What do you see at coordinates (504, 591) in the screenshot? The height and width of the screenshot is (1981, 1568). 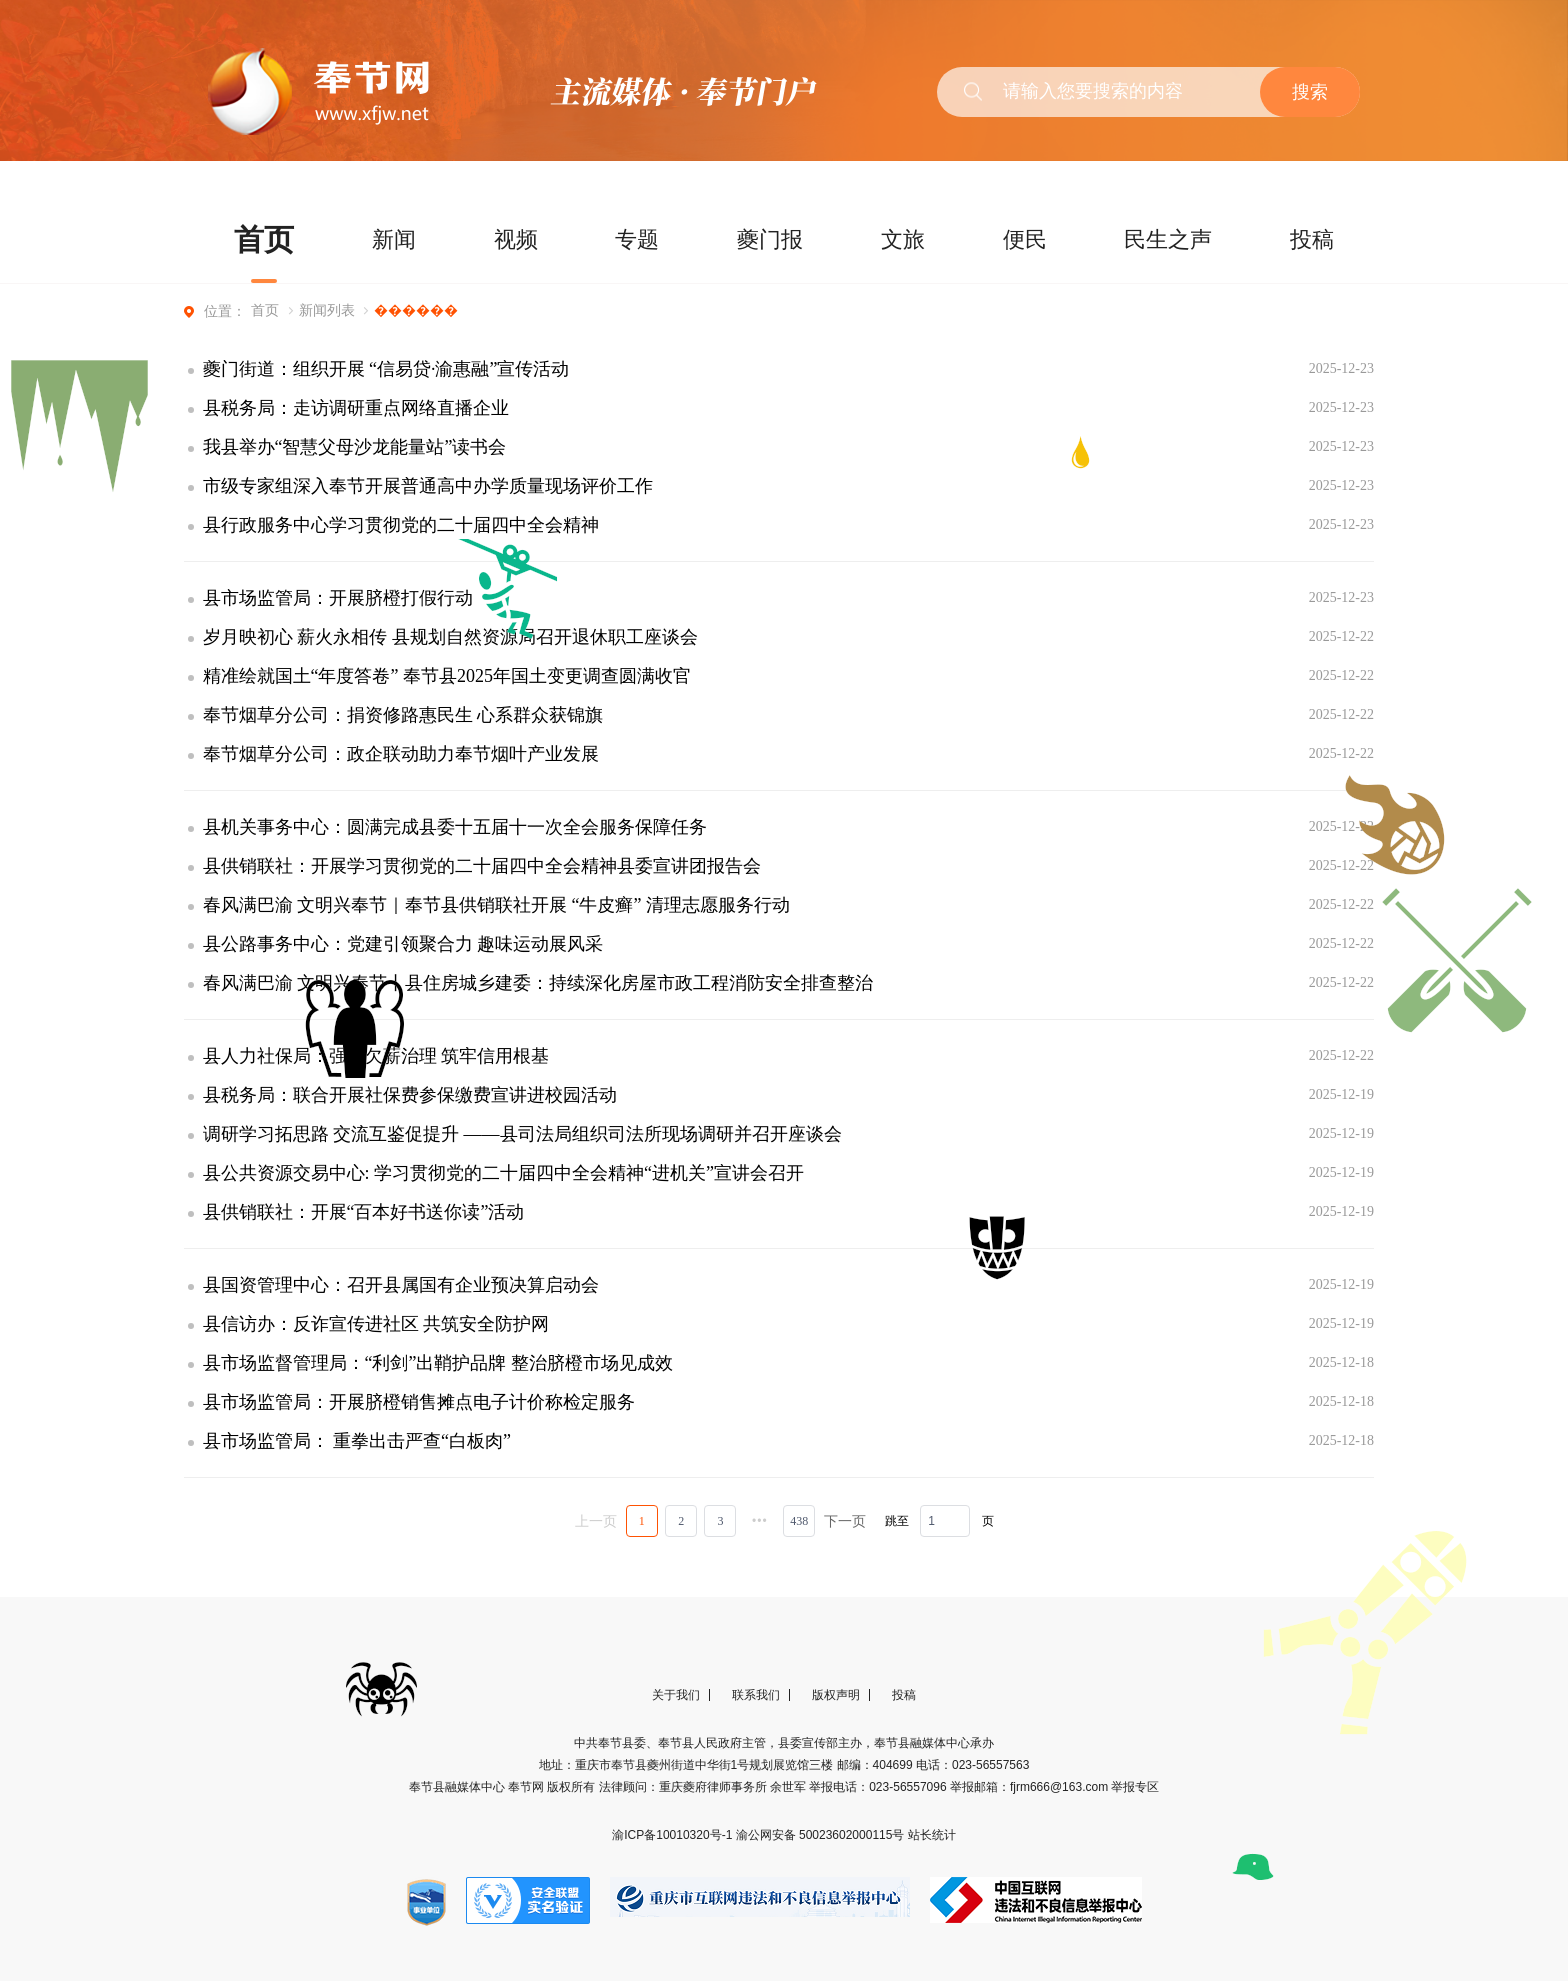 I see `flying fox or zipline activity icon` at bounding box center [504, 591].